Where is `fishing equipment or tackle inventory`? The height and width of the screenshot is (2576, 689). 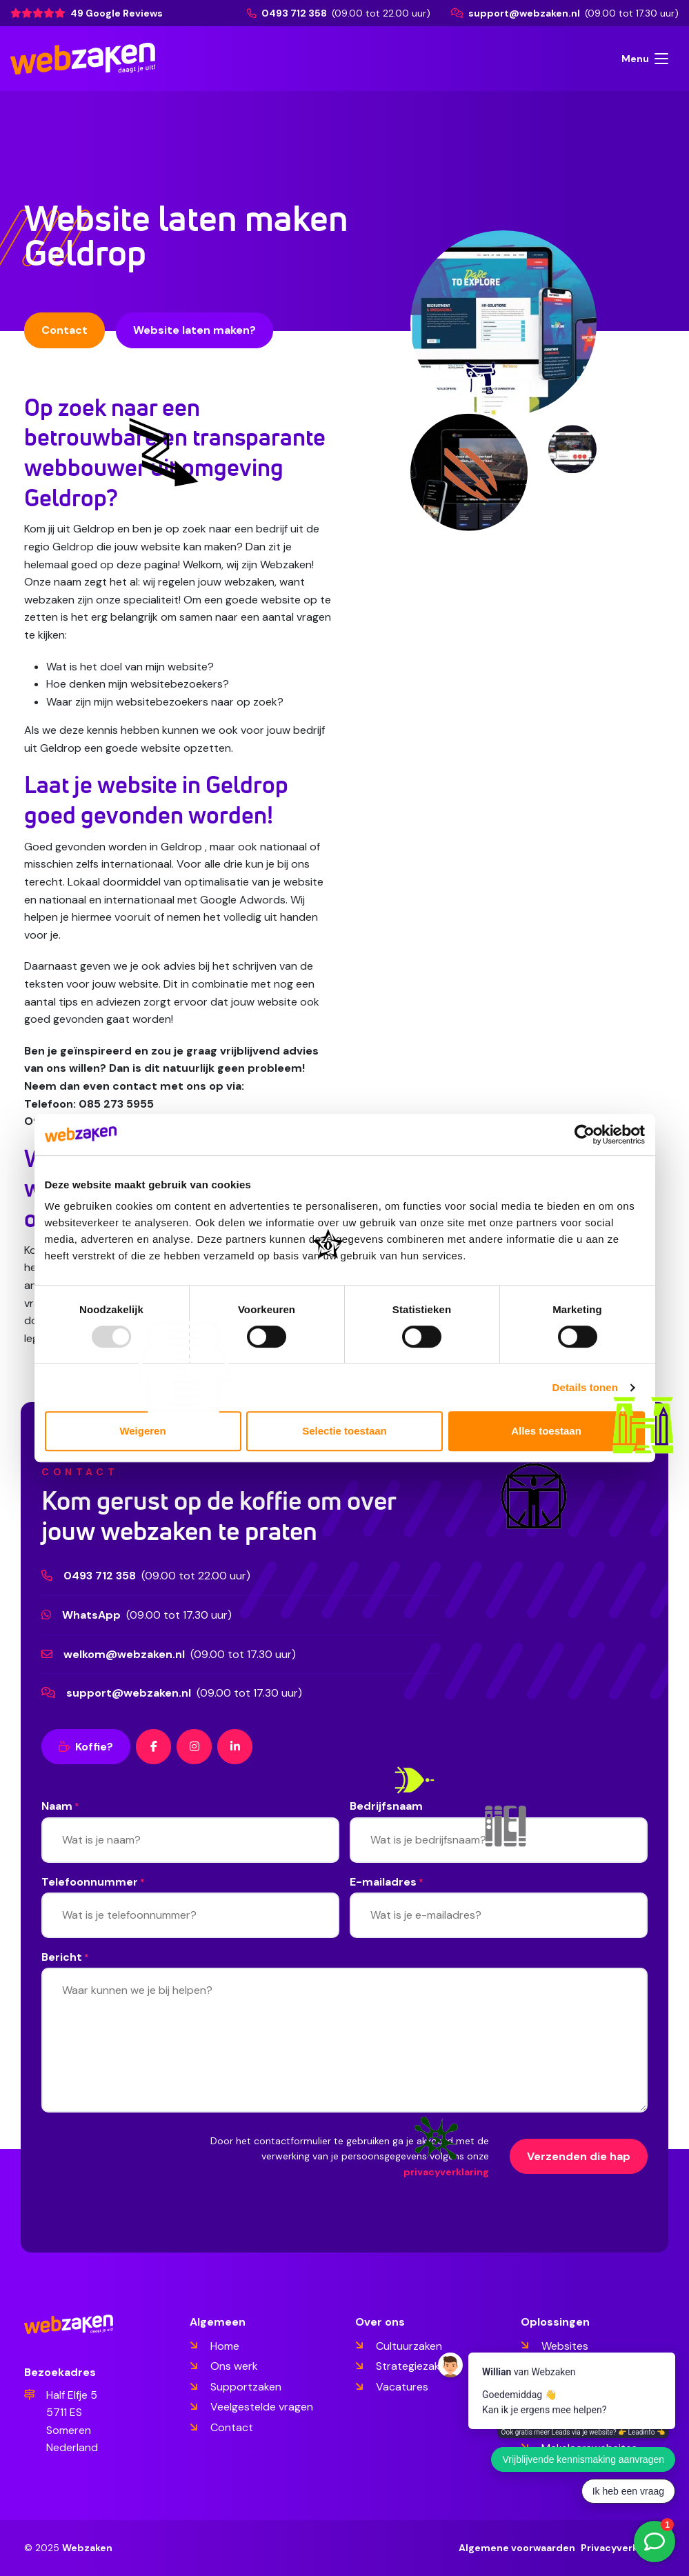
fishing equipment or tackle inventory is located at coordinates (470, 475).